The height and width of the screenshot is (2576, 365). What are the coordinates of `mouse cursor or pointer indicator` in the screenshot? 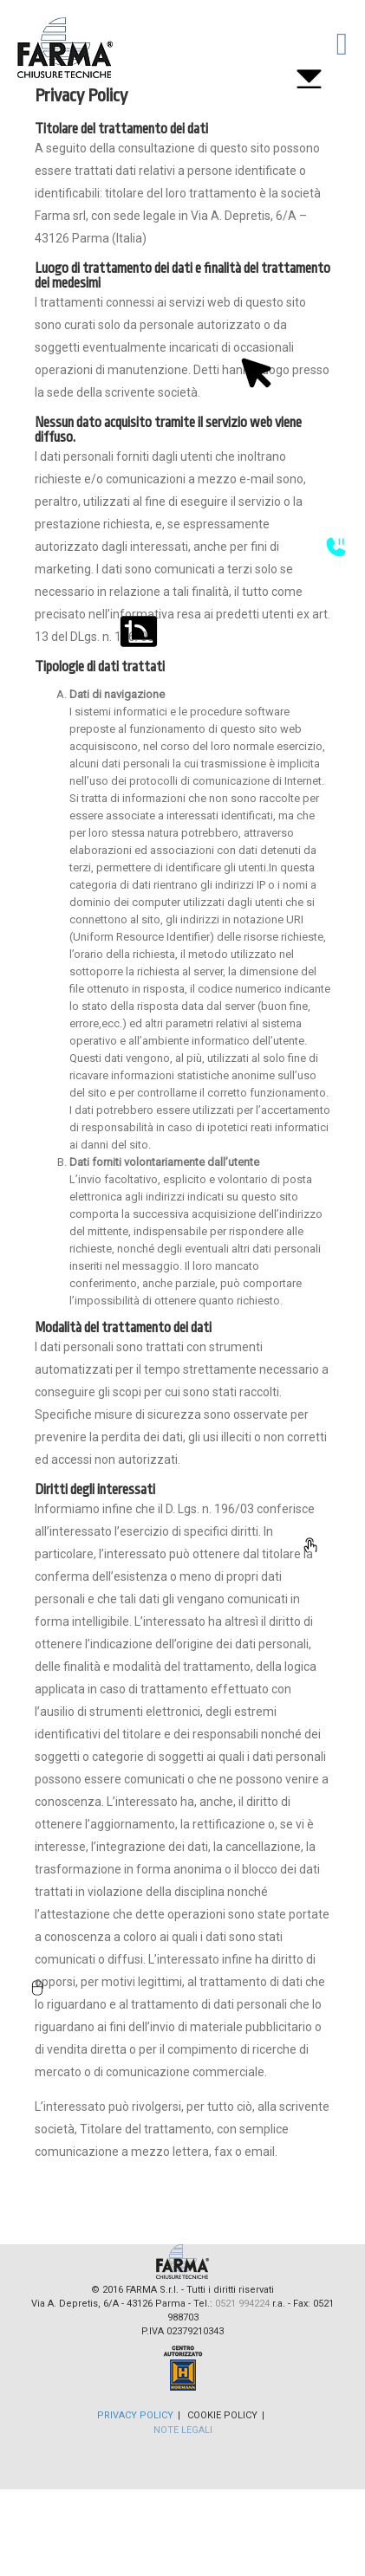 It's located at (256, 372).